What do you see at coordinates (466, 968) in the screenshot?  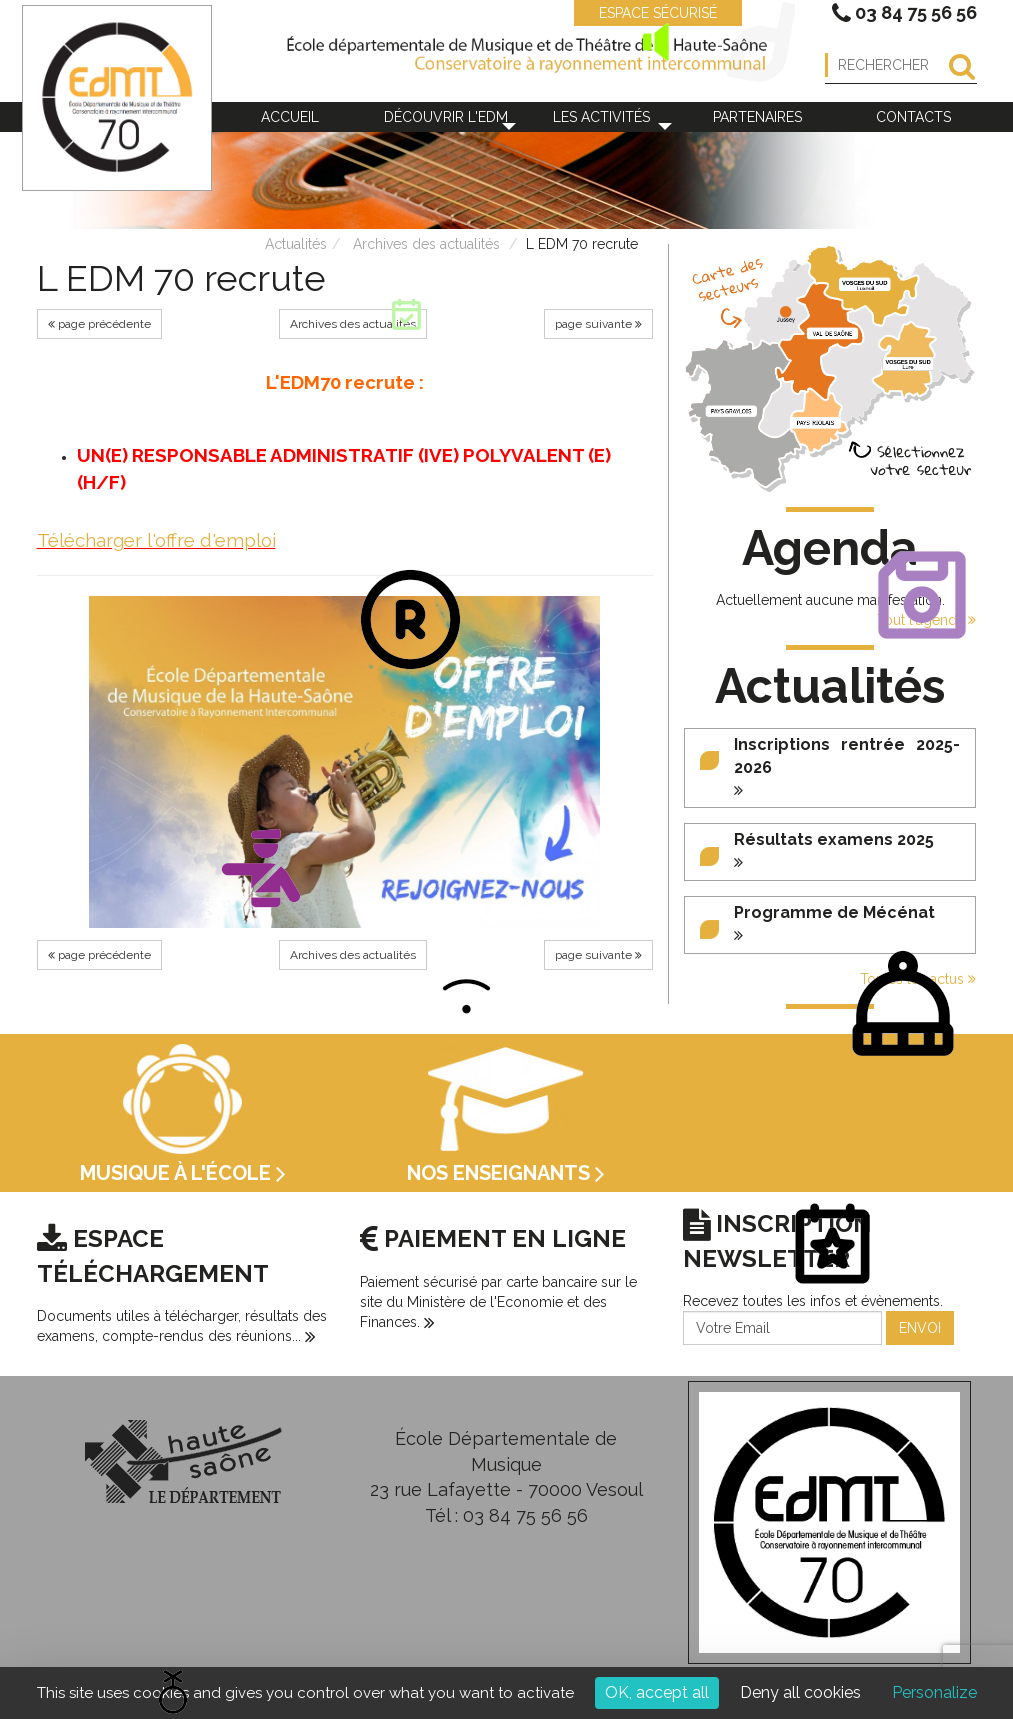 I see `indicates weak wifi signal strength` at bounding box center [466, 968].